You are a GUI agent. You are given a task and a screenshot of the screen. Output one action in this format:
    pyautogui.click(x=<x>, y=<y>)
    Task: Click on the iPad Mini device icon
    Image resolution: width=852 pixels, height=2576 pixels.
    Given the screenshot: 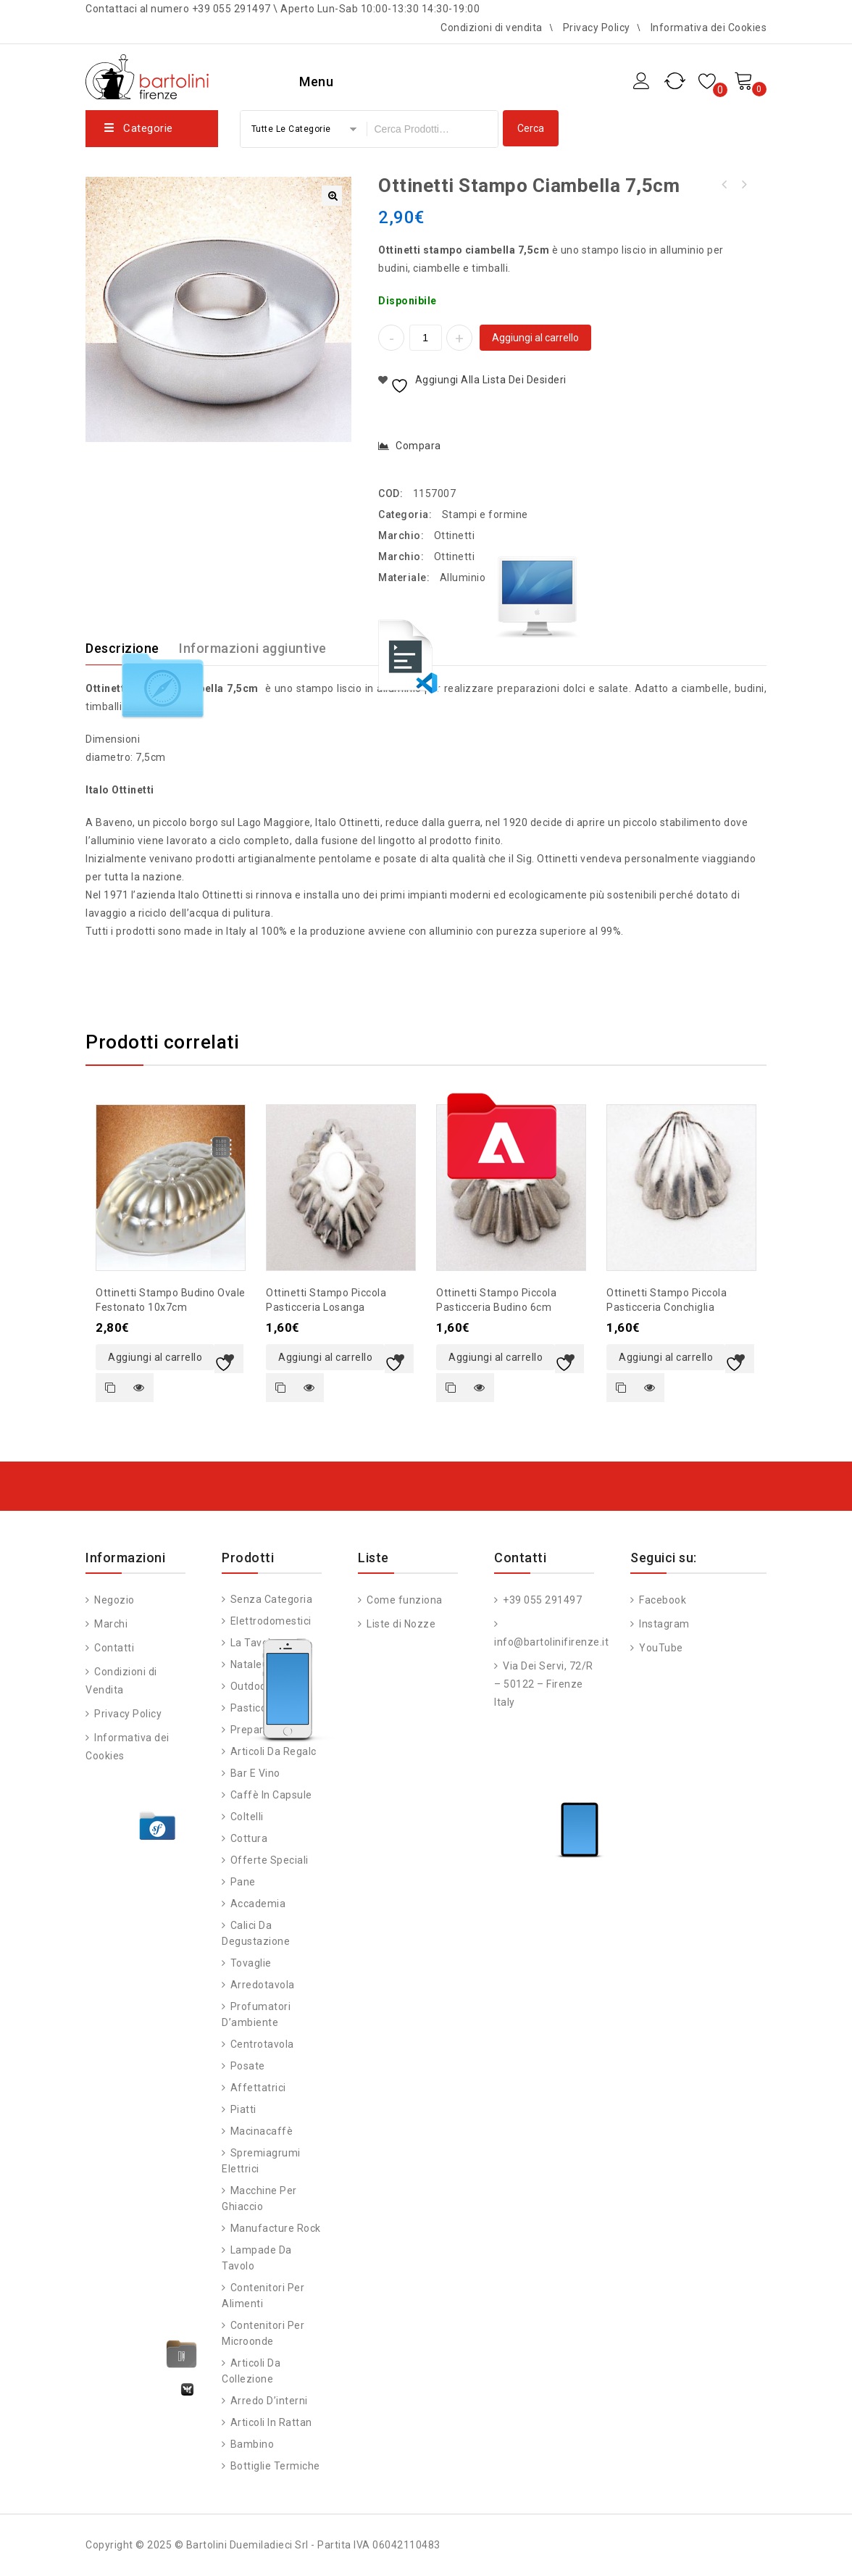 What is the action you would take?
    pyautogui.click(x=580, y=1824)
    